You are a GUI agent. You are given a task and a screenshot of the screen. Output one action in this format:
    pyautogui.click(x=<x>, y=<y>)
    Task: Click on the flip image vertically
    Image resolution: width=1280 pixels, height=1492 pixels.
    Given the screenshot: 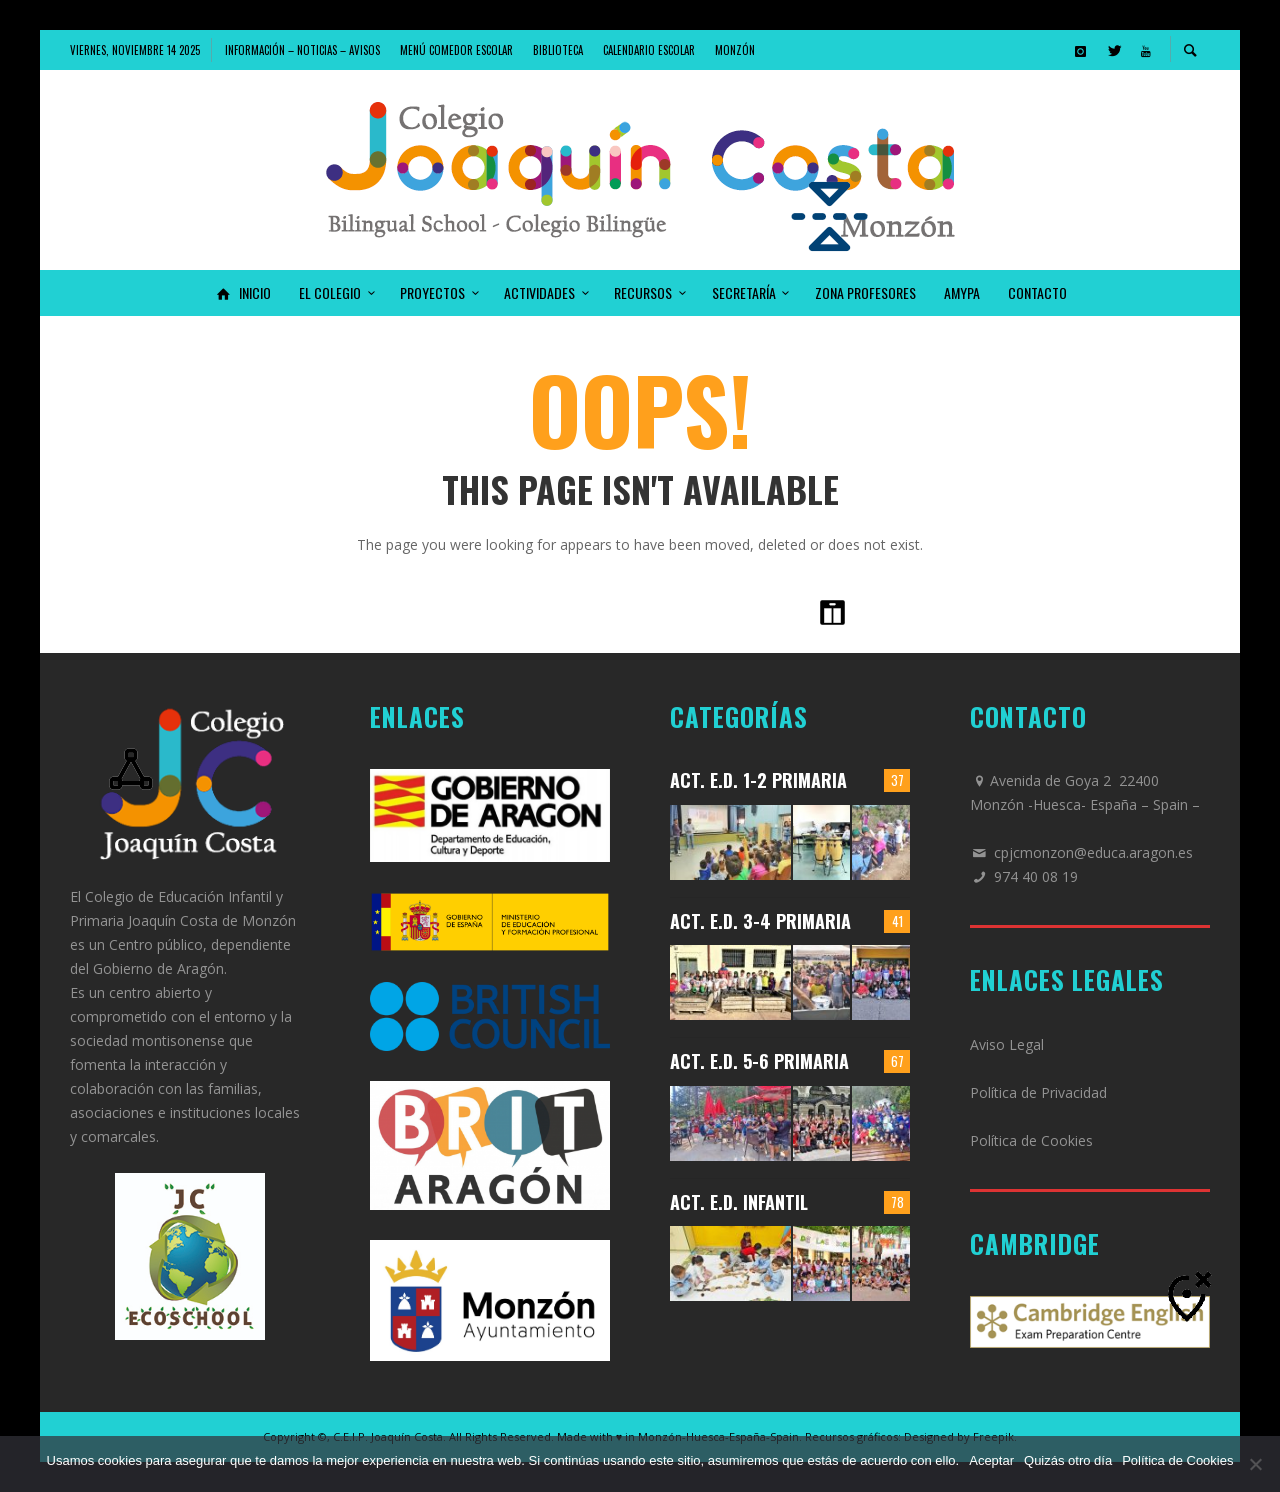 What is the action you would take?
    pyautogui.click(x=829, y=216)
    